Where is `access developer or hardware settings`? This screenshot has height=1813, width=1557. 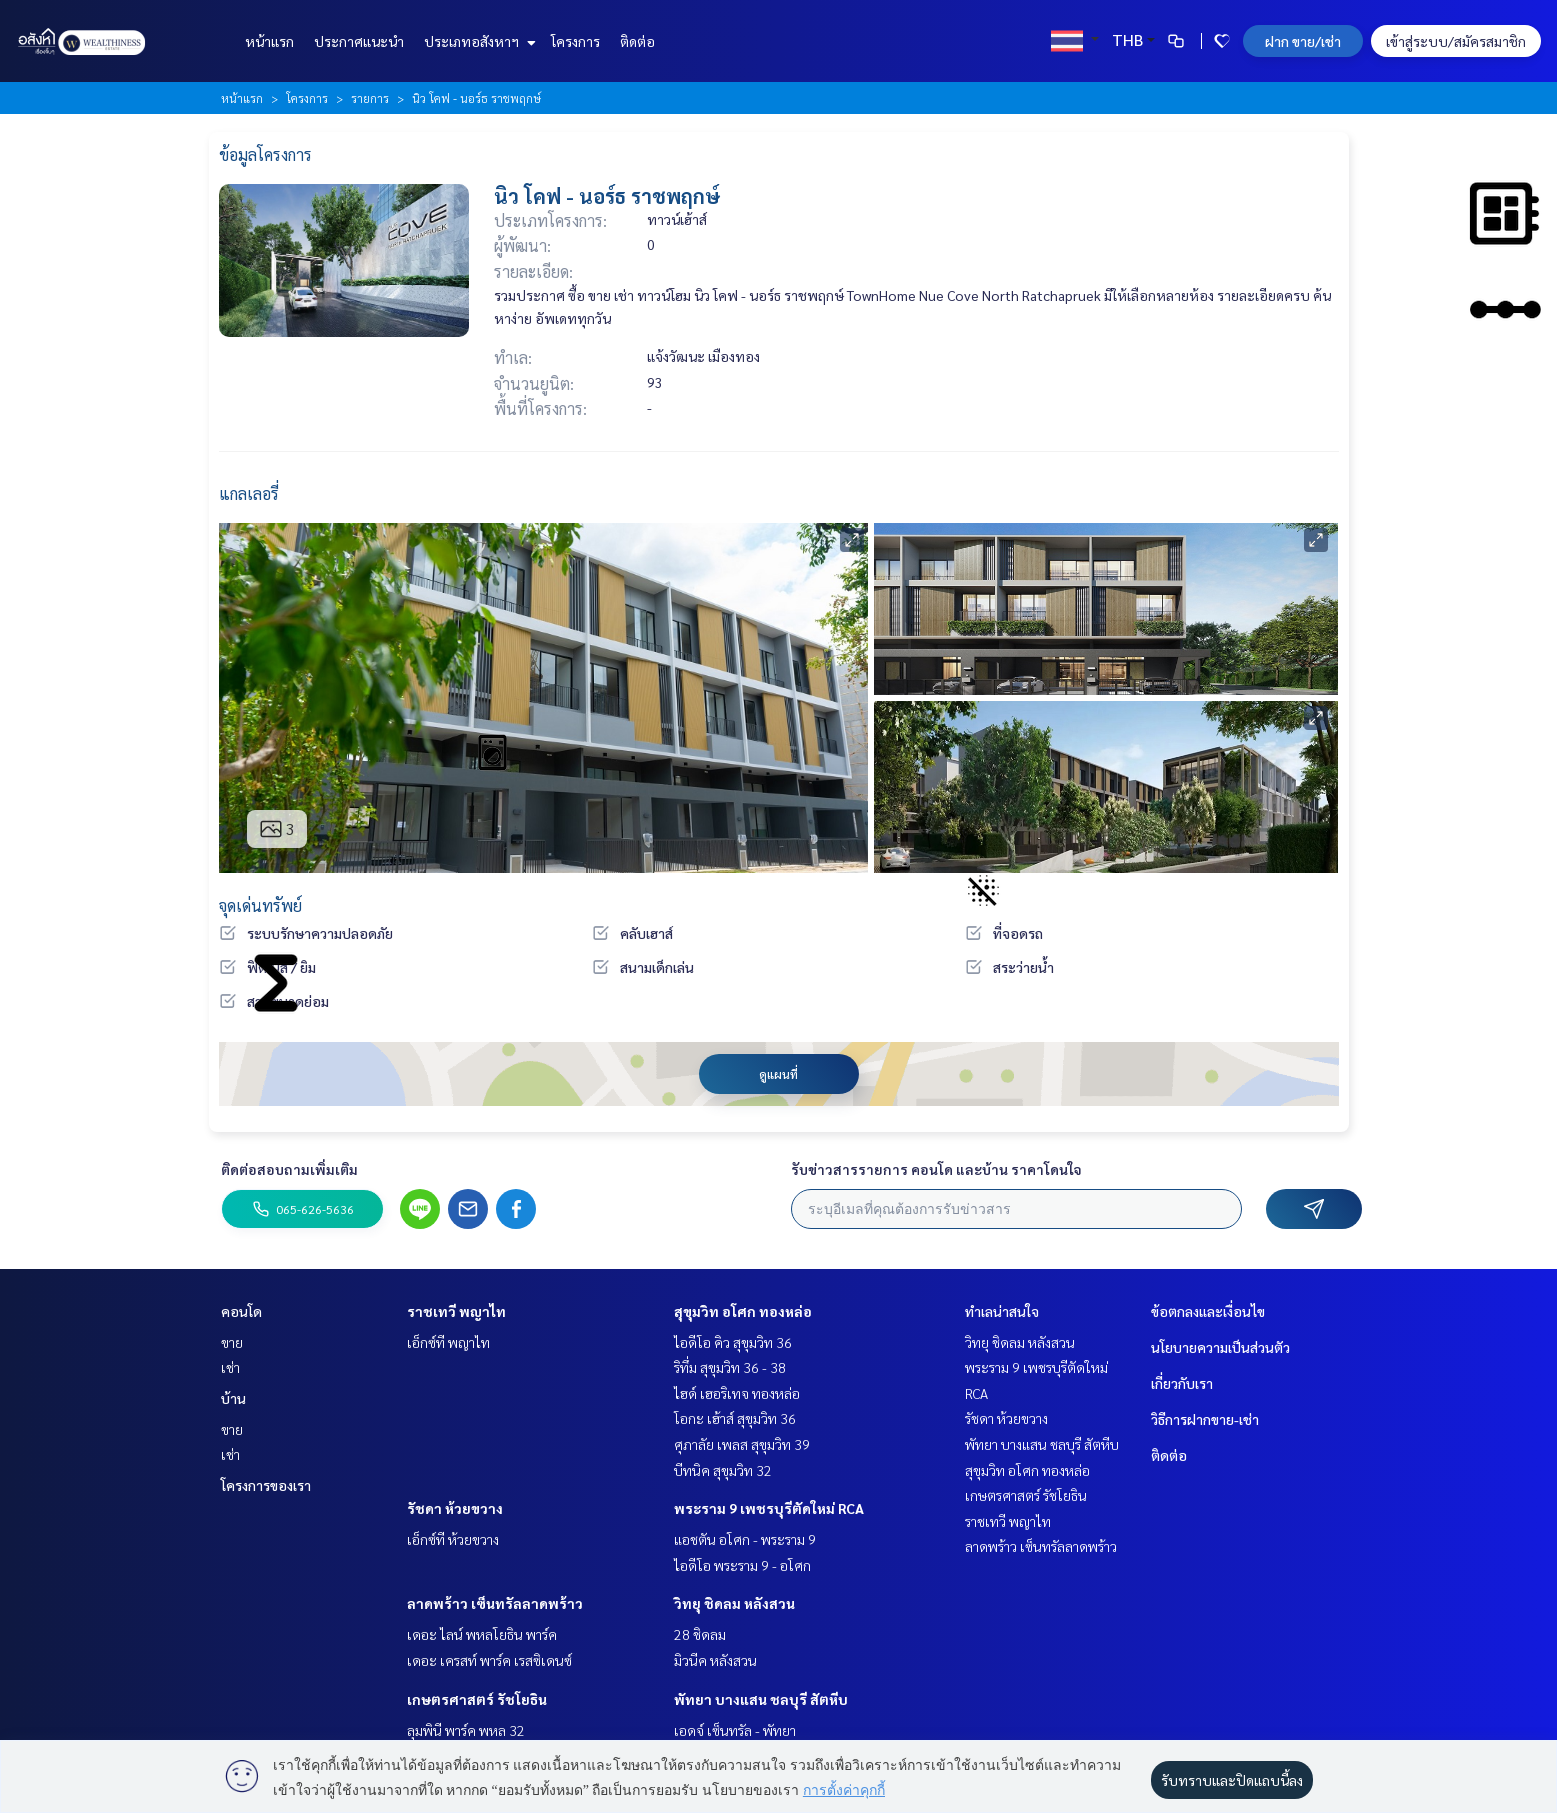
access developer or hardware settings is located at coordinates (1504, 213).